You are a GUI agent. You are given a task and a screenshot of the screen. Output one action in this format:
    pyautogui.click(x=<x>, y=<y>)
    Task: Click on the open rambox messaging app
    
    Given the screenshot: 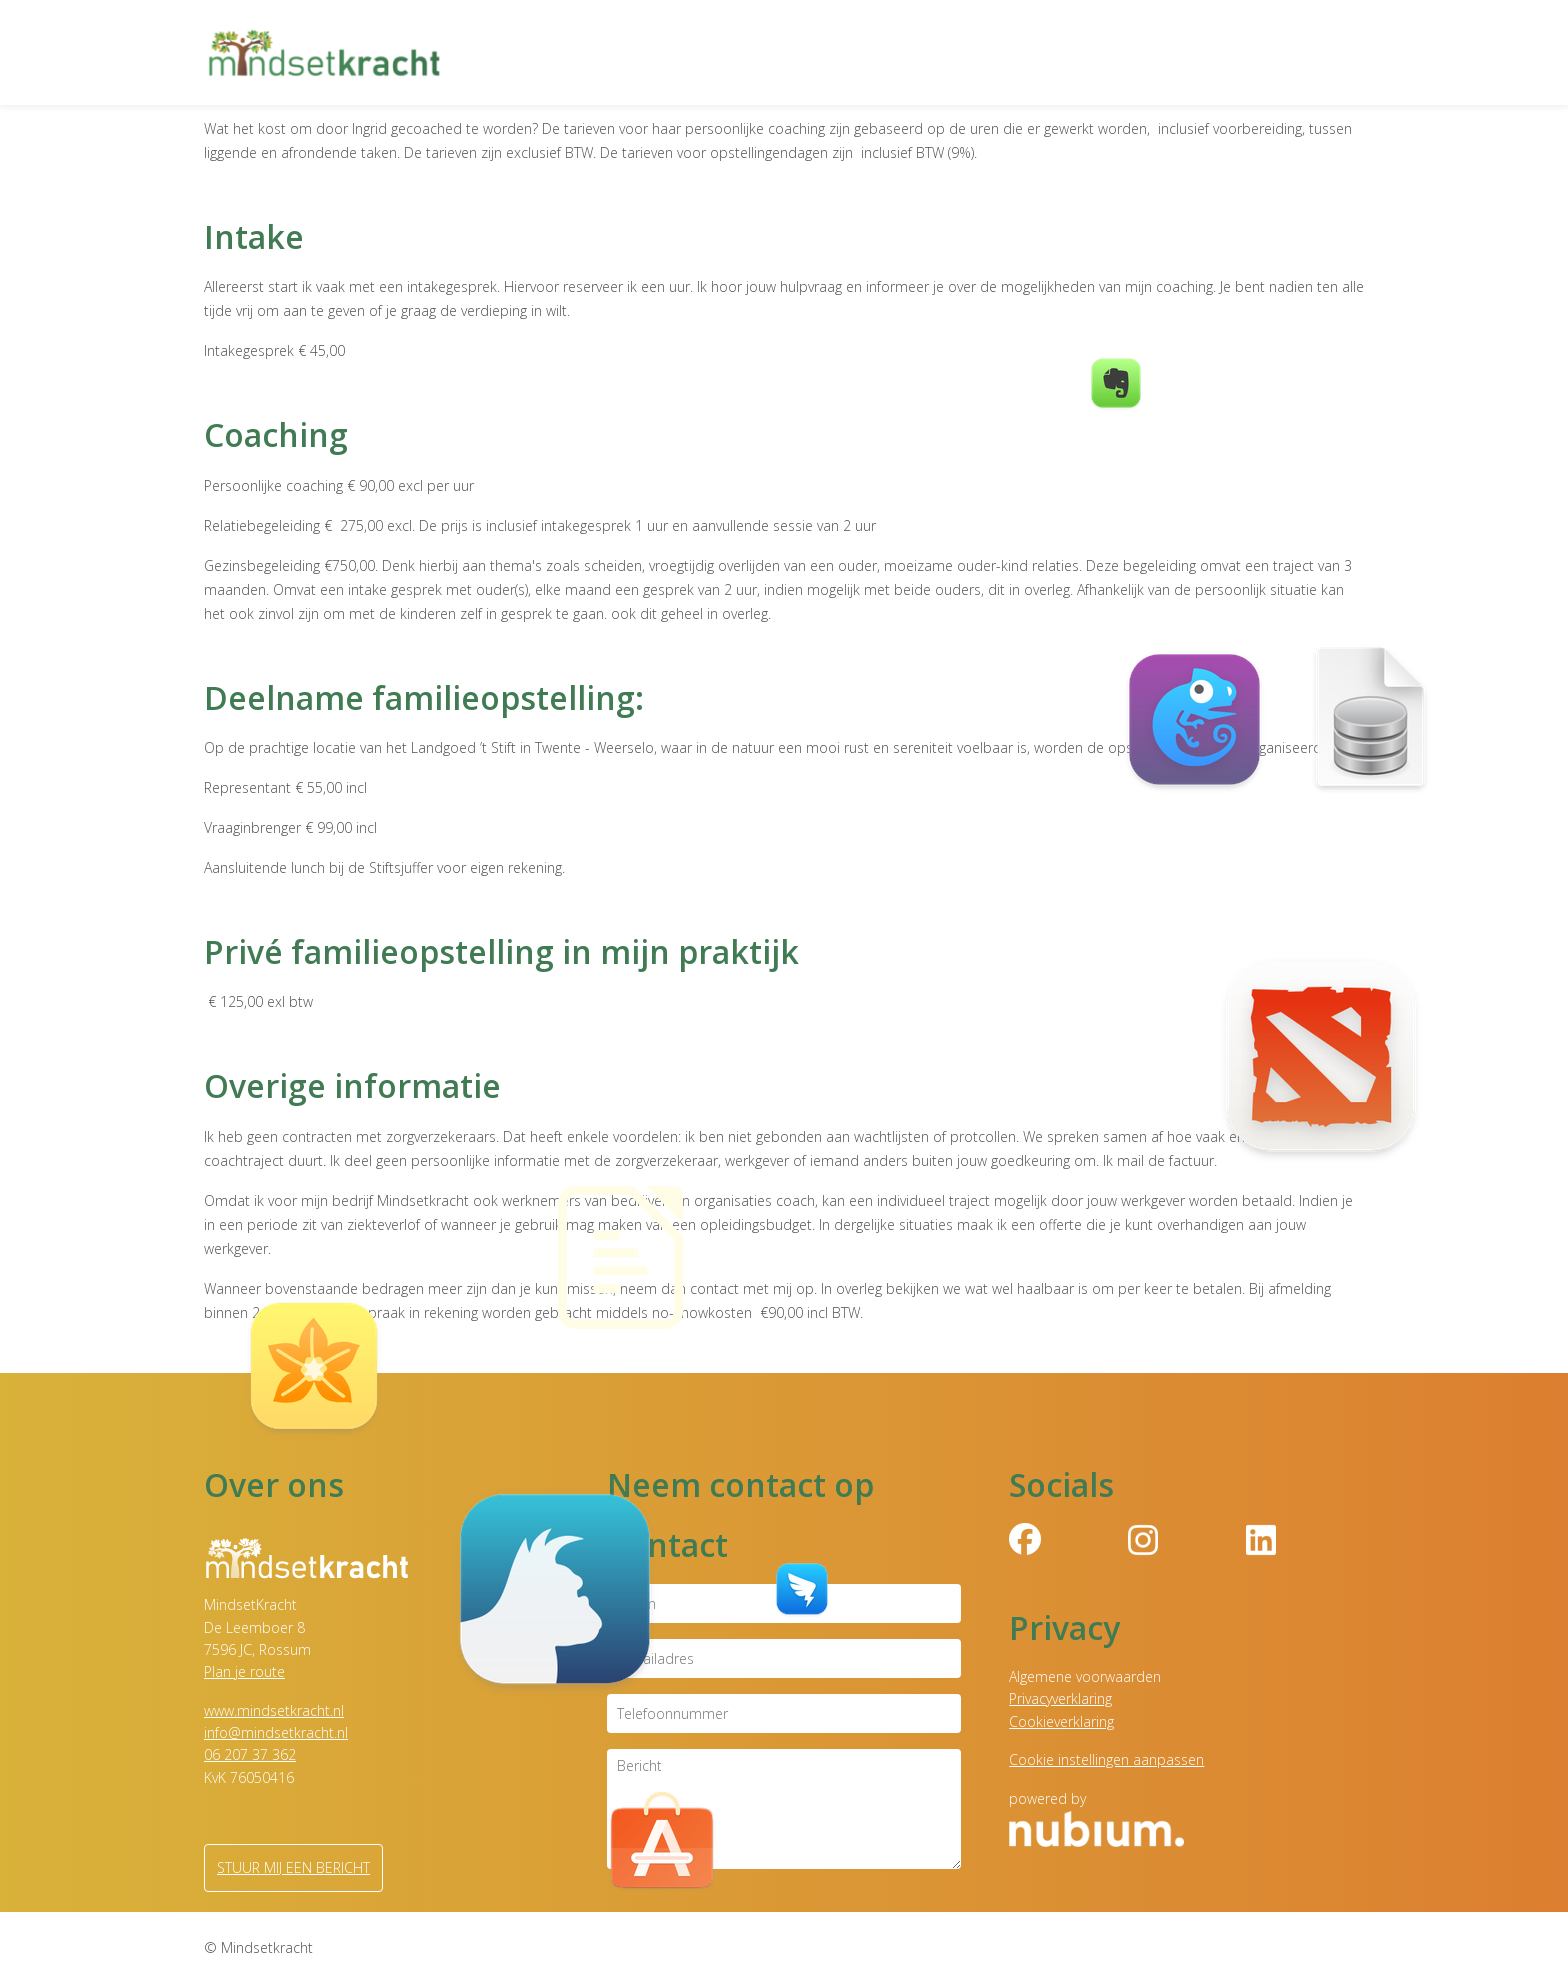 What is the action you would take?
    pyautogui.click(x=555, y=1589)
    